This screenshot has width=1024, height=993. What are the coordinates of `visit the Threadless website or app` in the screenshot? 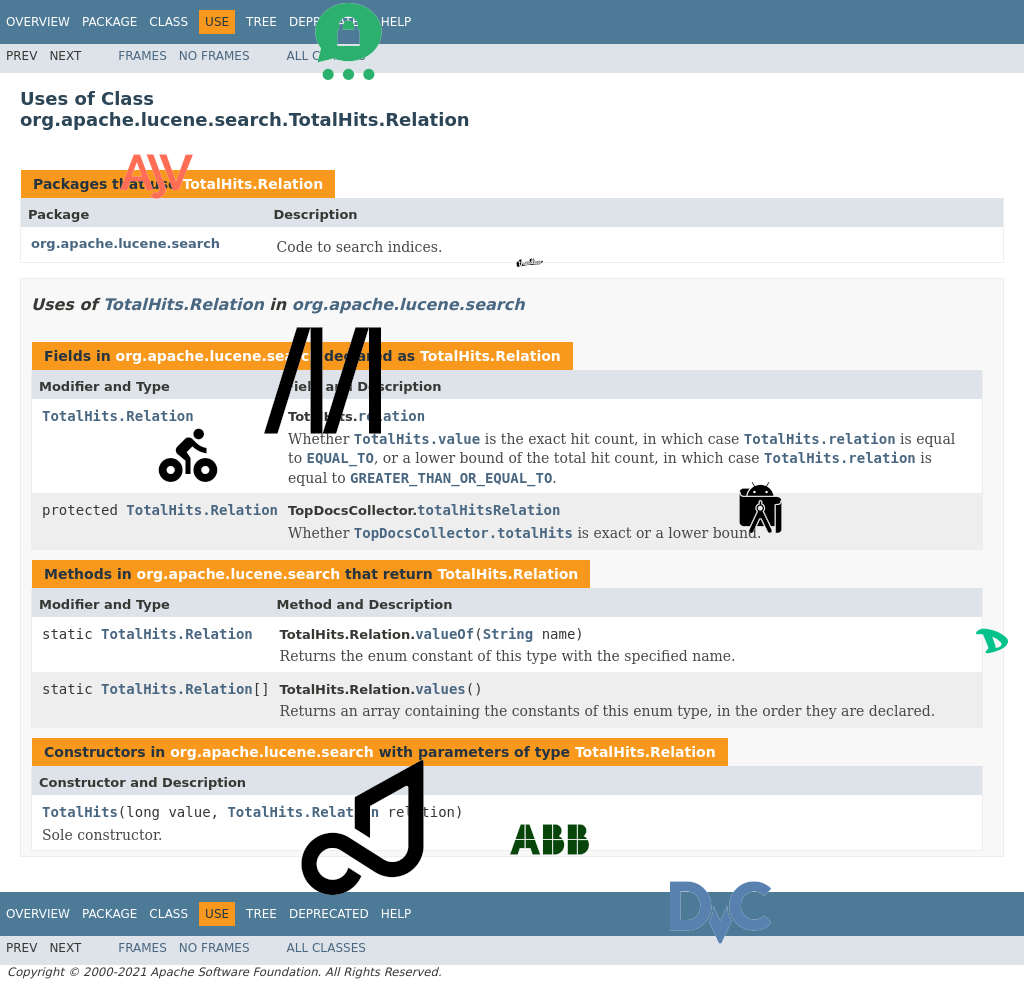 It's located at (529, 262).